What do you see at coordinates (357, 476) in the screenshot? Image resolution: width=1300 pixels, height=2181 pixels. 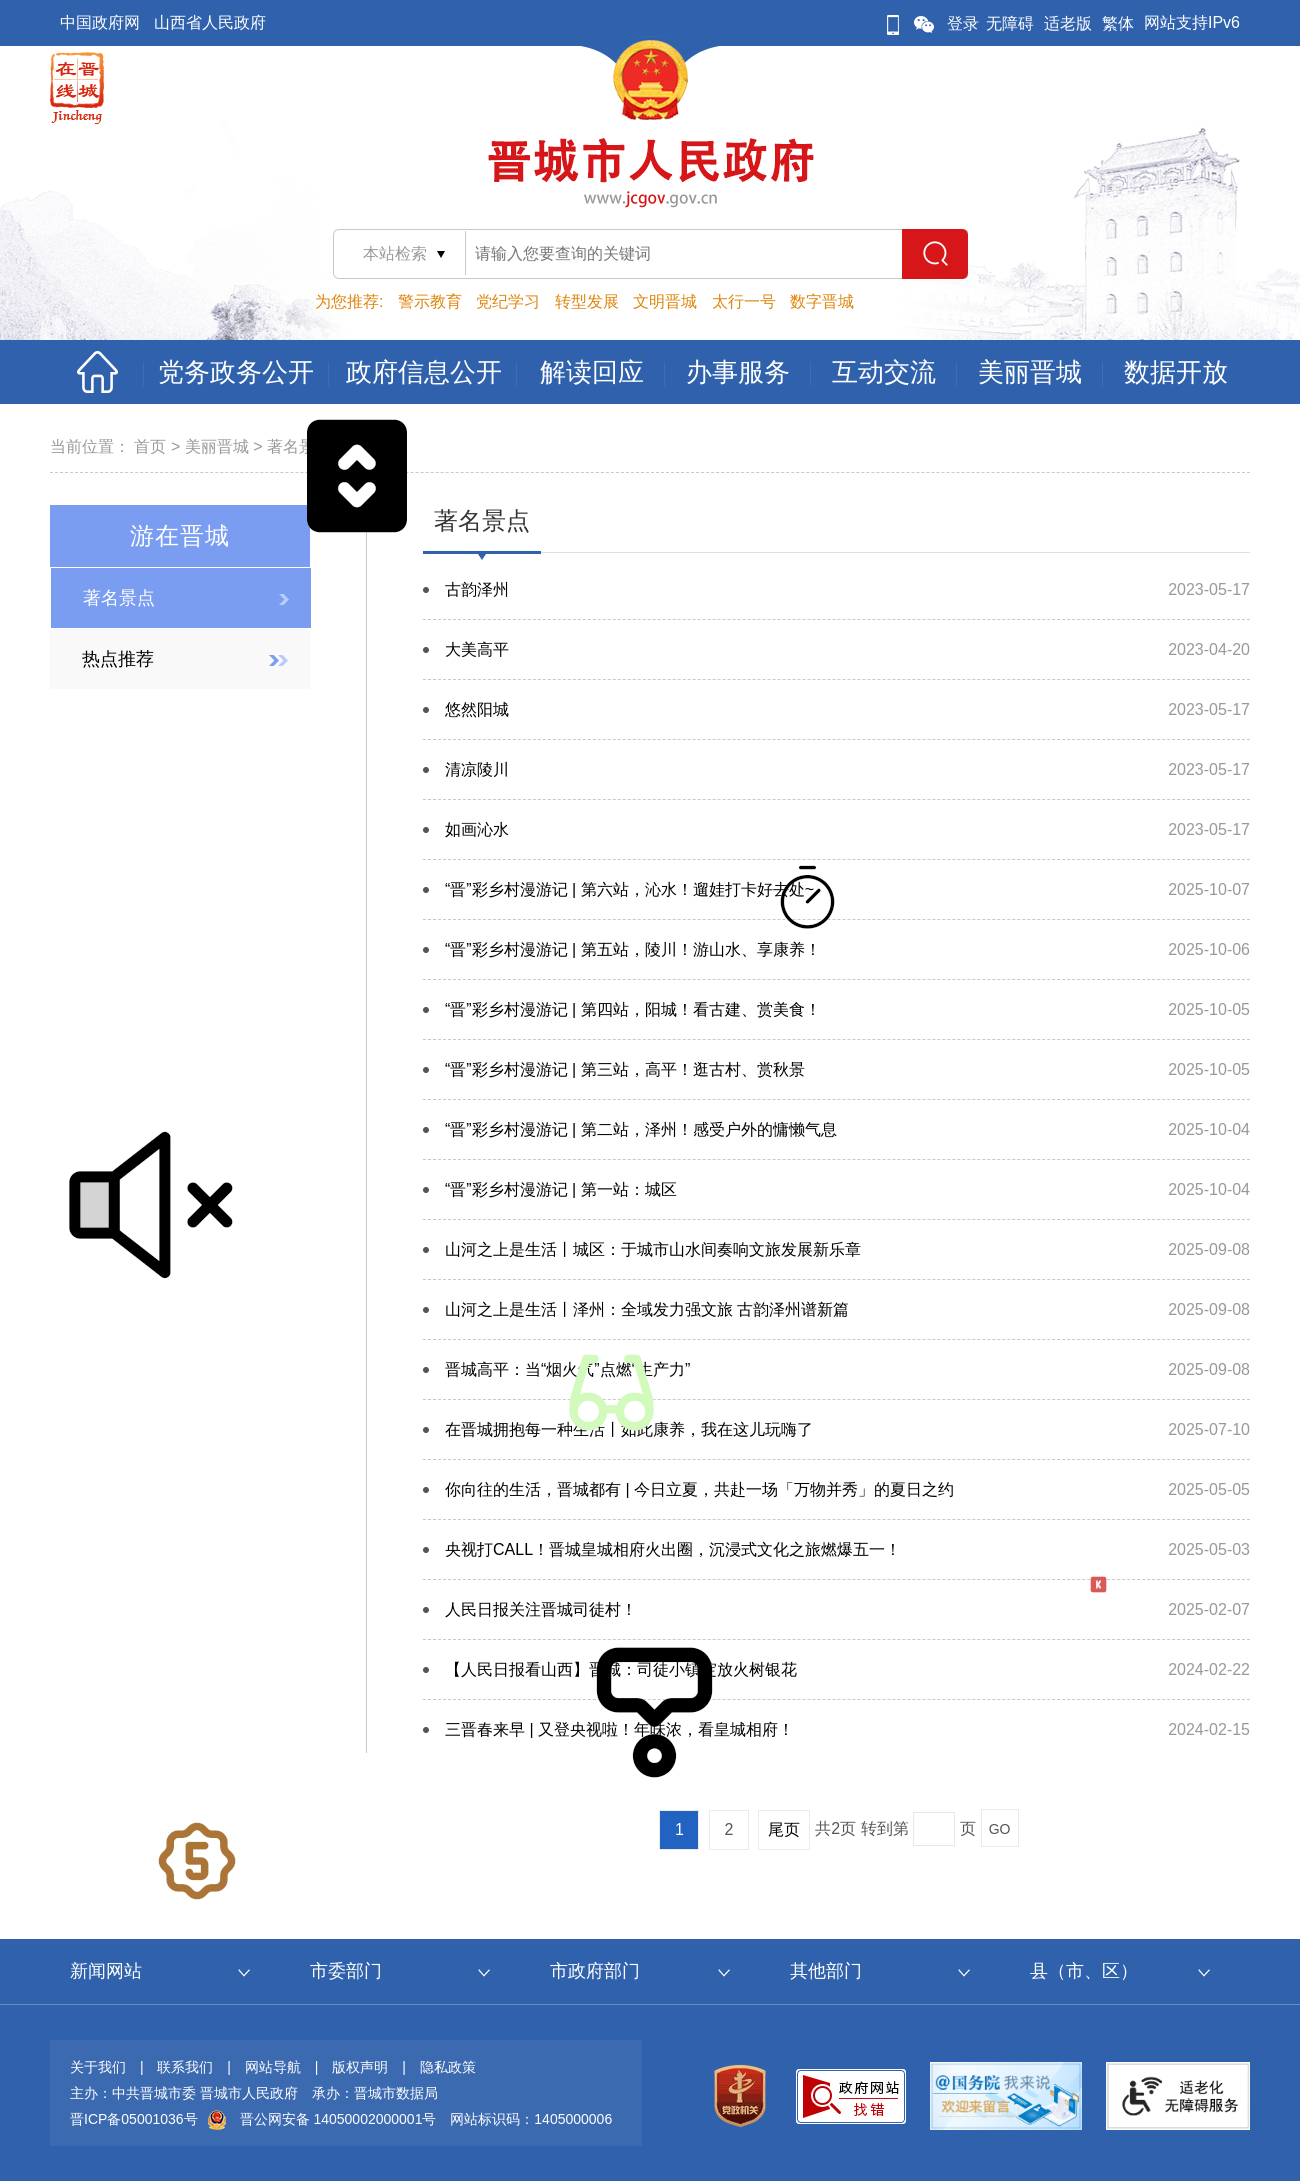 I see `access elevator controls or floor selection` at bounding box center [357, 476].